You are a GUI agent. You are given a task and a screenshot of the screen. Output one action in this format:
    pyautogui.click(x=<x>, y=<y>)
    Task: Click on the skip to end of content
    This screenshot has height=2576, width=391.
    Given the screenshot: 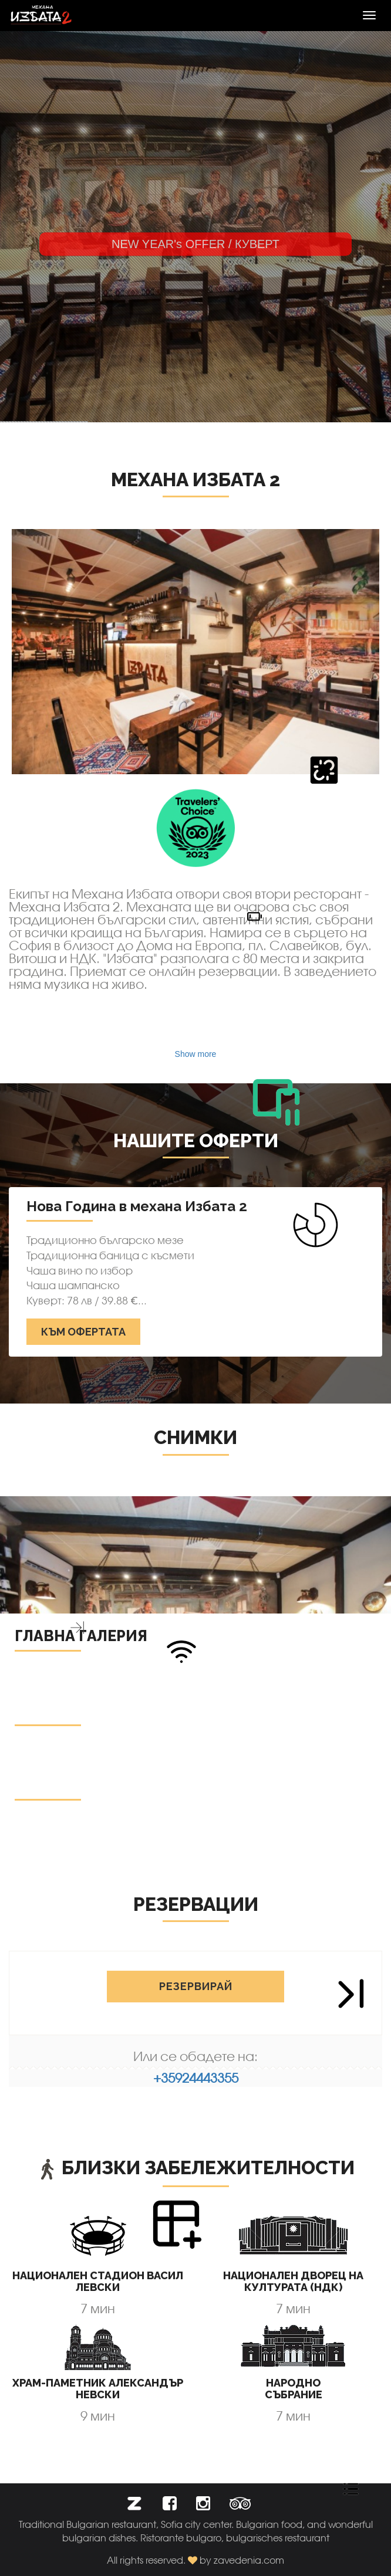 What is the action you would take?
    pyautogui.click(x=352, y=1994)
    